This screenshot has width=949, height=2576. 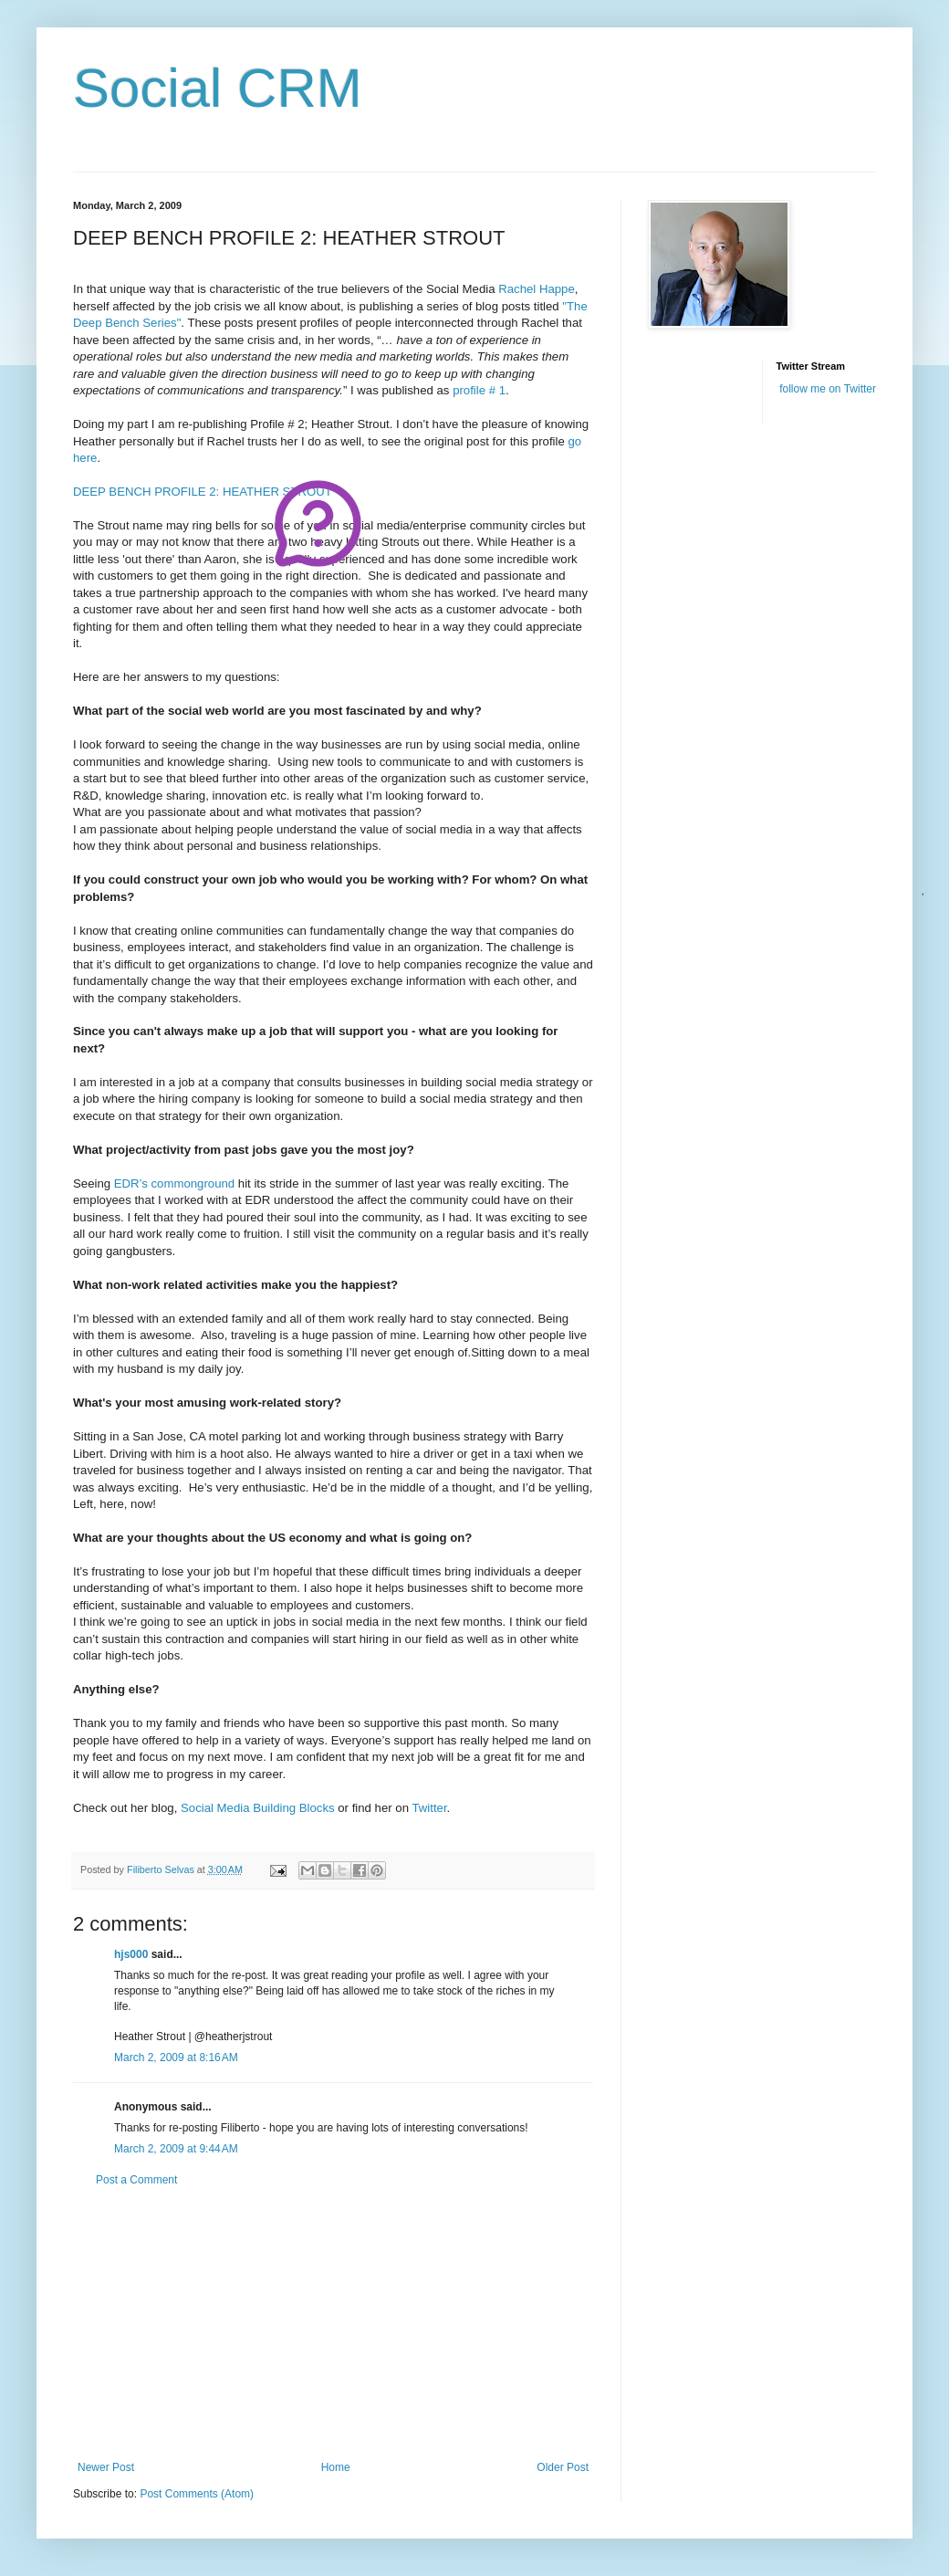 I want to click on access help or support chat, so click(x=318, y=523).